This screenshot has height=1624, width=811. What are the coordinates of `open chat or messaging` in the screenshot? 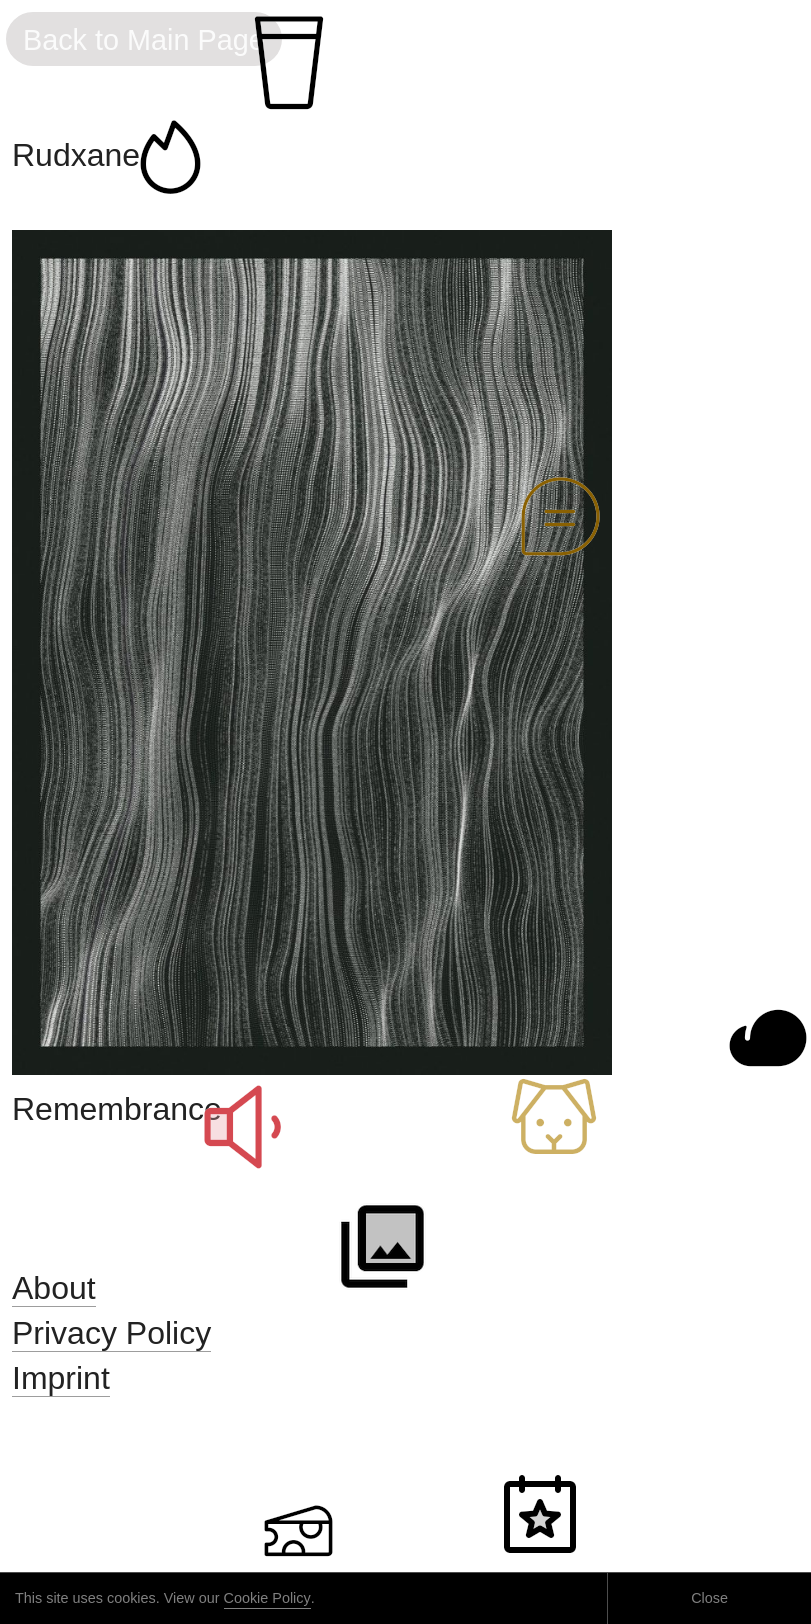 It's located at (559, 518).